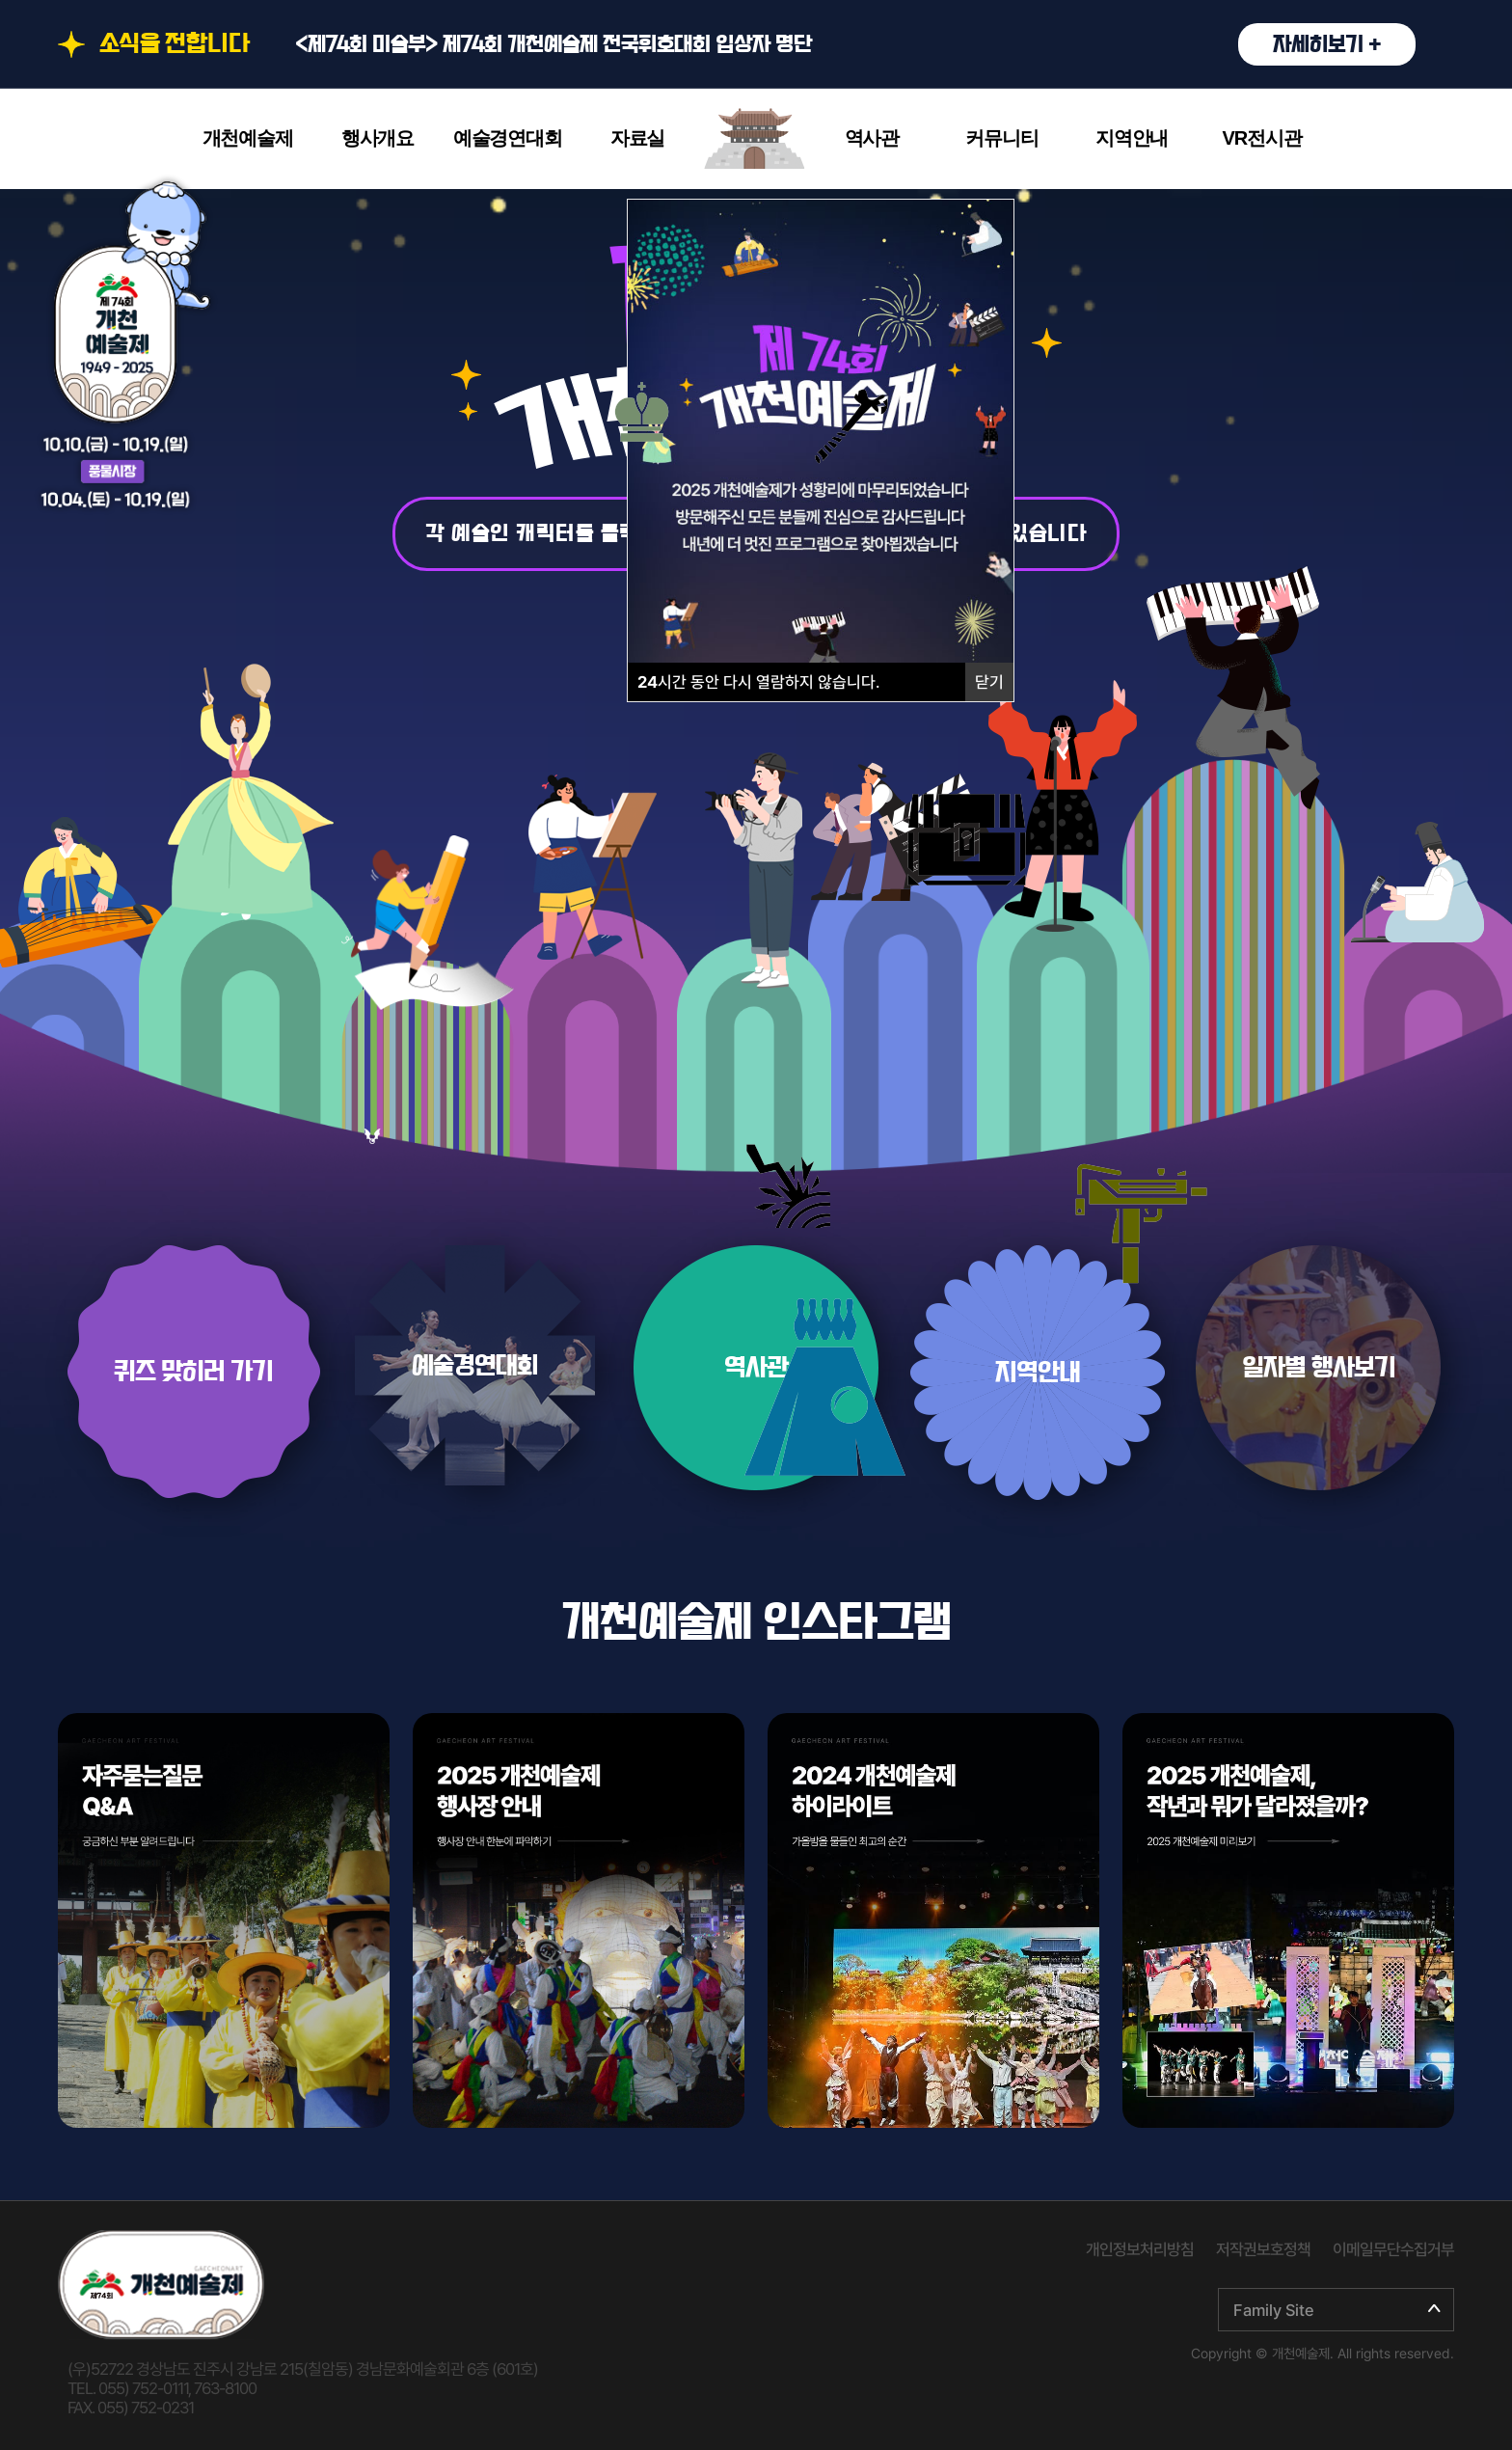  What do you see at coordinates (824, 1386) in the screenshot?
I see `access bowling alley locations or games` at bounding box center [824, 1386].